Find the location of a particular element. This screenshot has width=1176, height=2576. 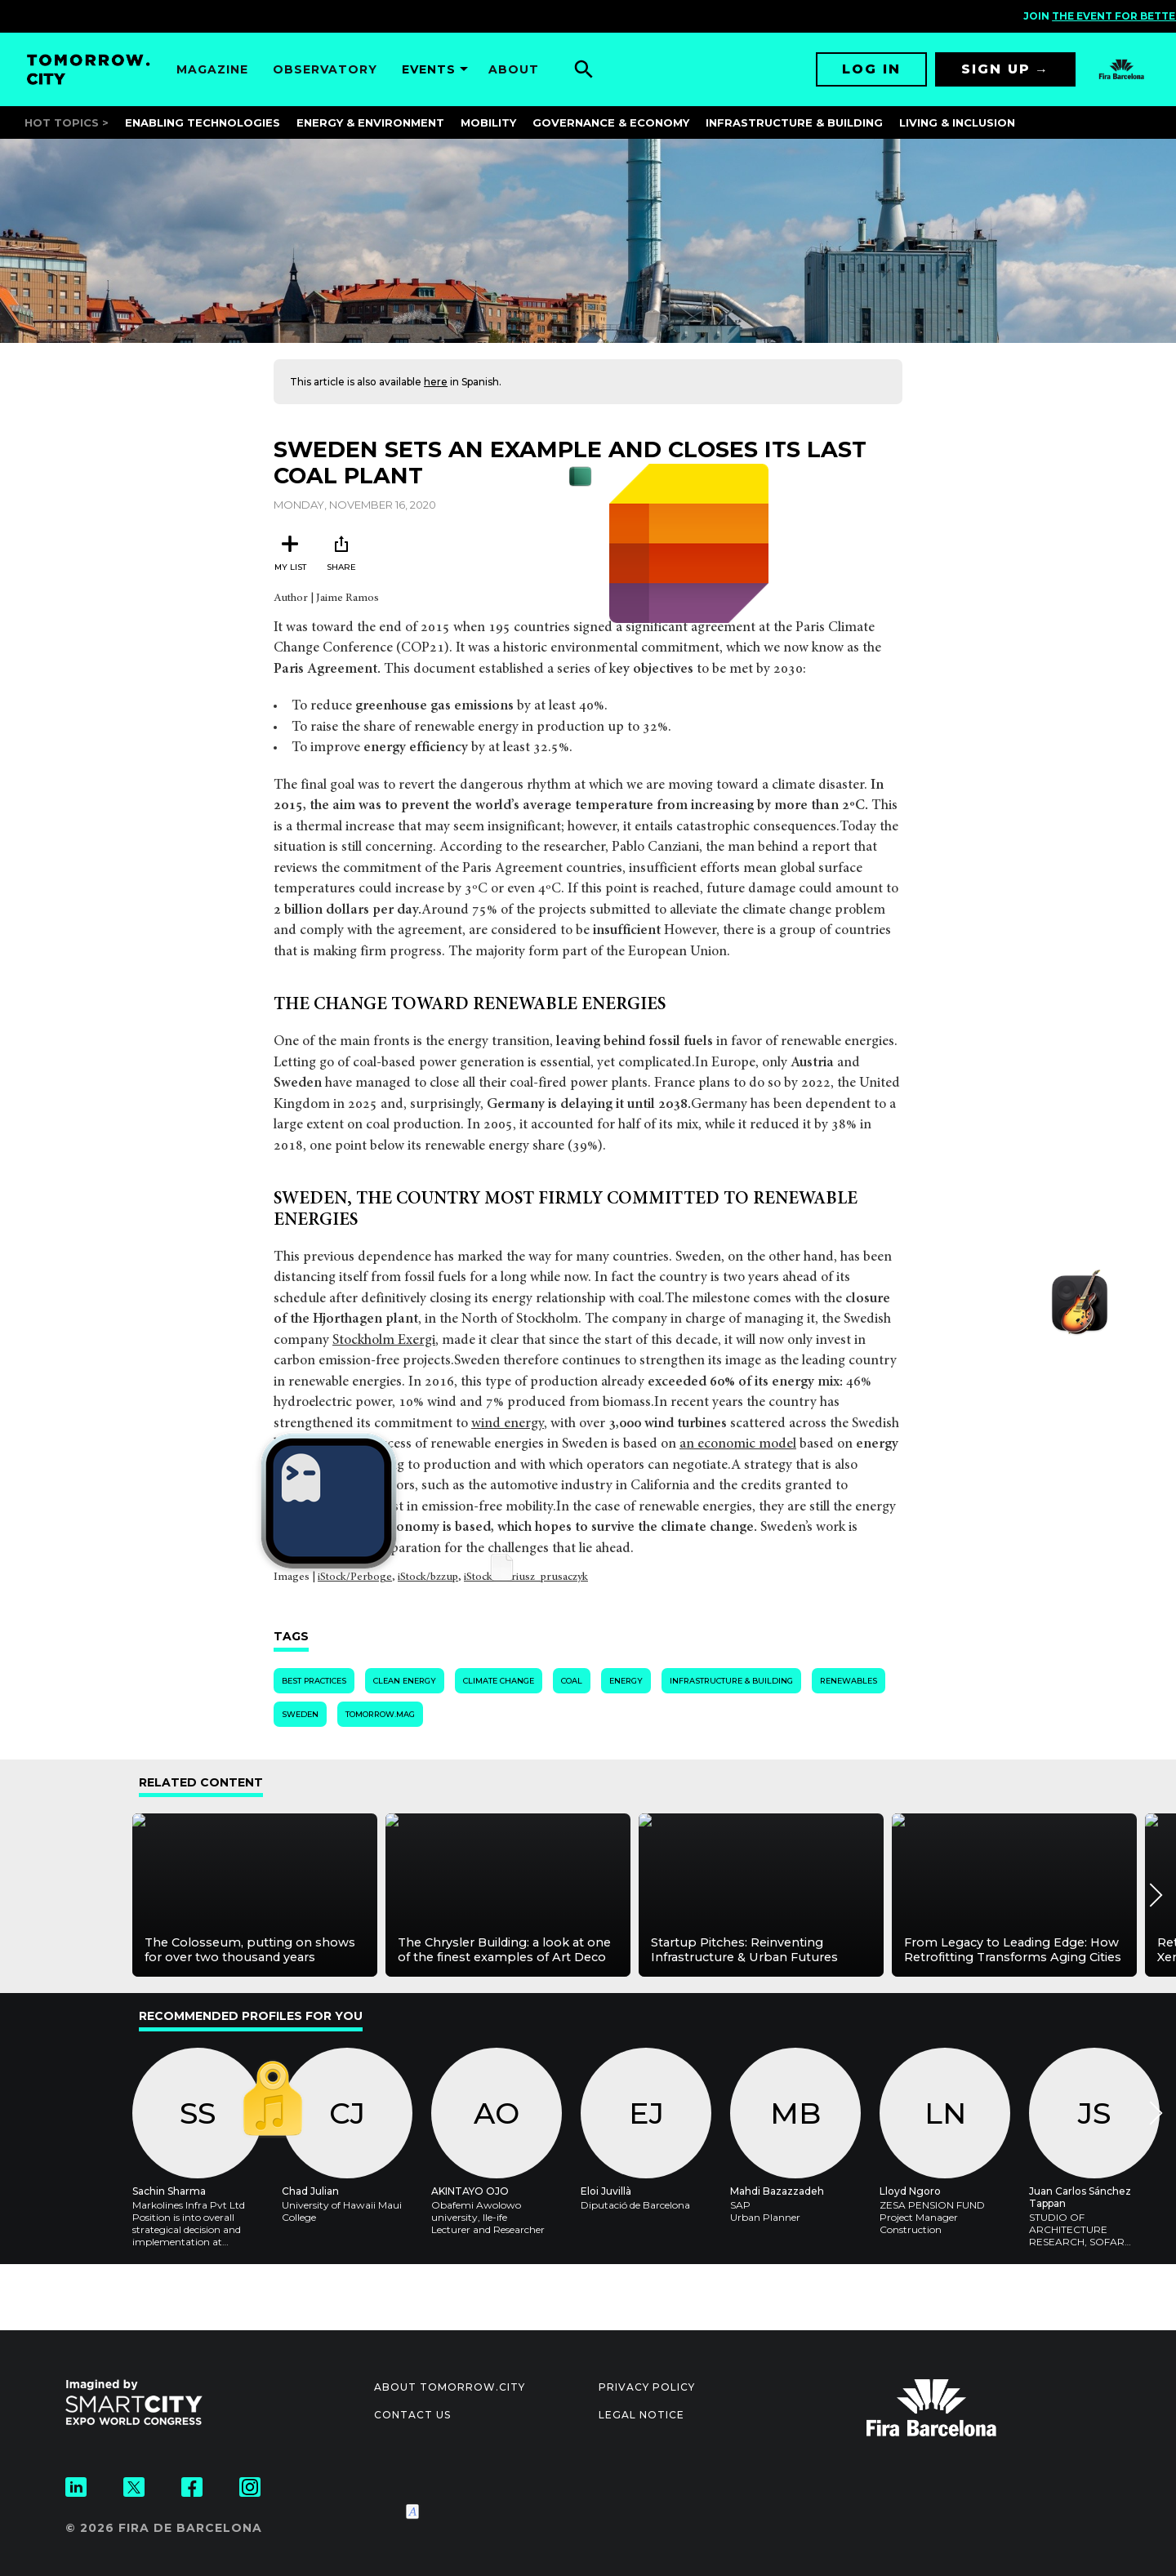

preview a text file before opening is located at coordinates (501, 1567).